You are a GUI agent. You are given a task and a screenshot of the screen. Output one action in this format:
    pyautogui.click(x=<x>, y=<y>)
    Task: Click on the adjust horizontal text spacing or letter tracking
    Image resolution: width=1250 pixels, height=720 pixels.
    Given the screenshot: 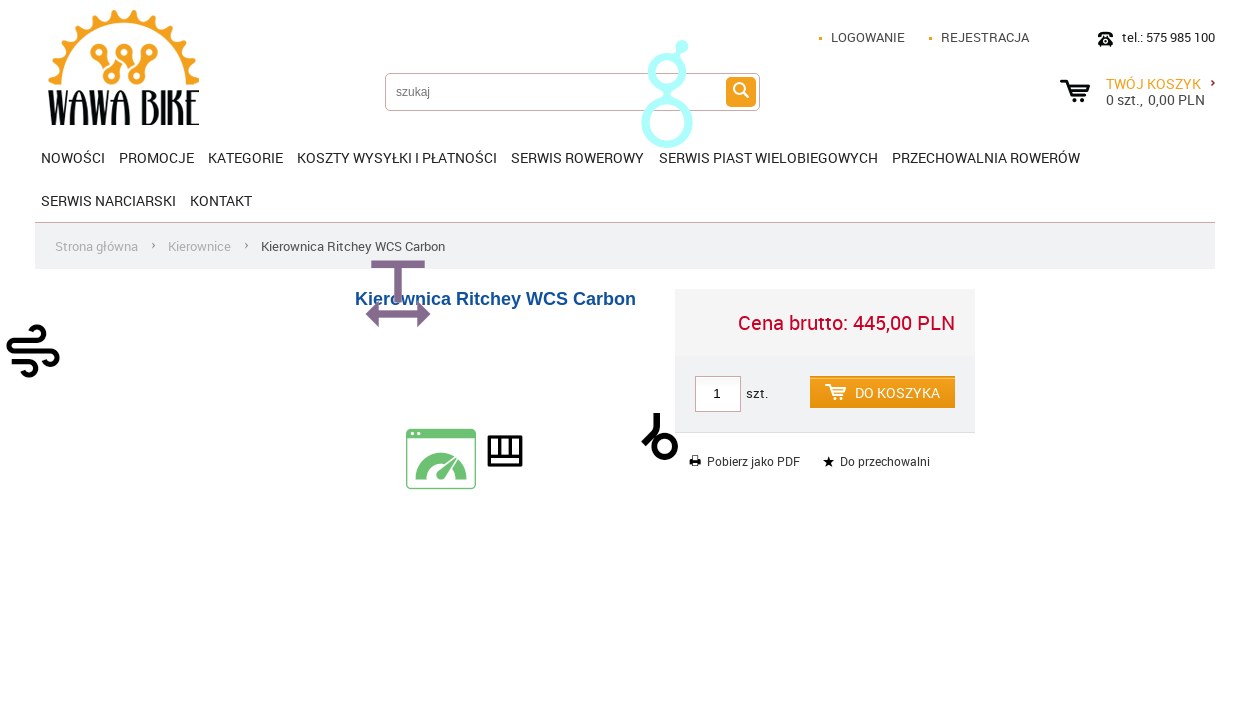 What is the action you would take?
    pyautogui.click(x=398, y=291)
    